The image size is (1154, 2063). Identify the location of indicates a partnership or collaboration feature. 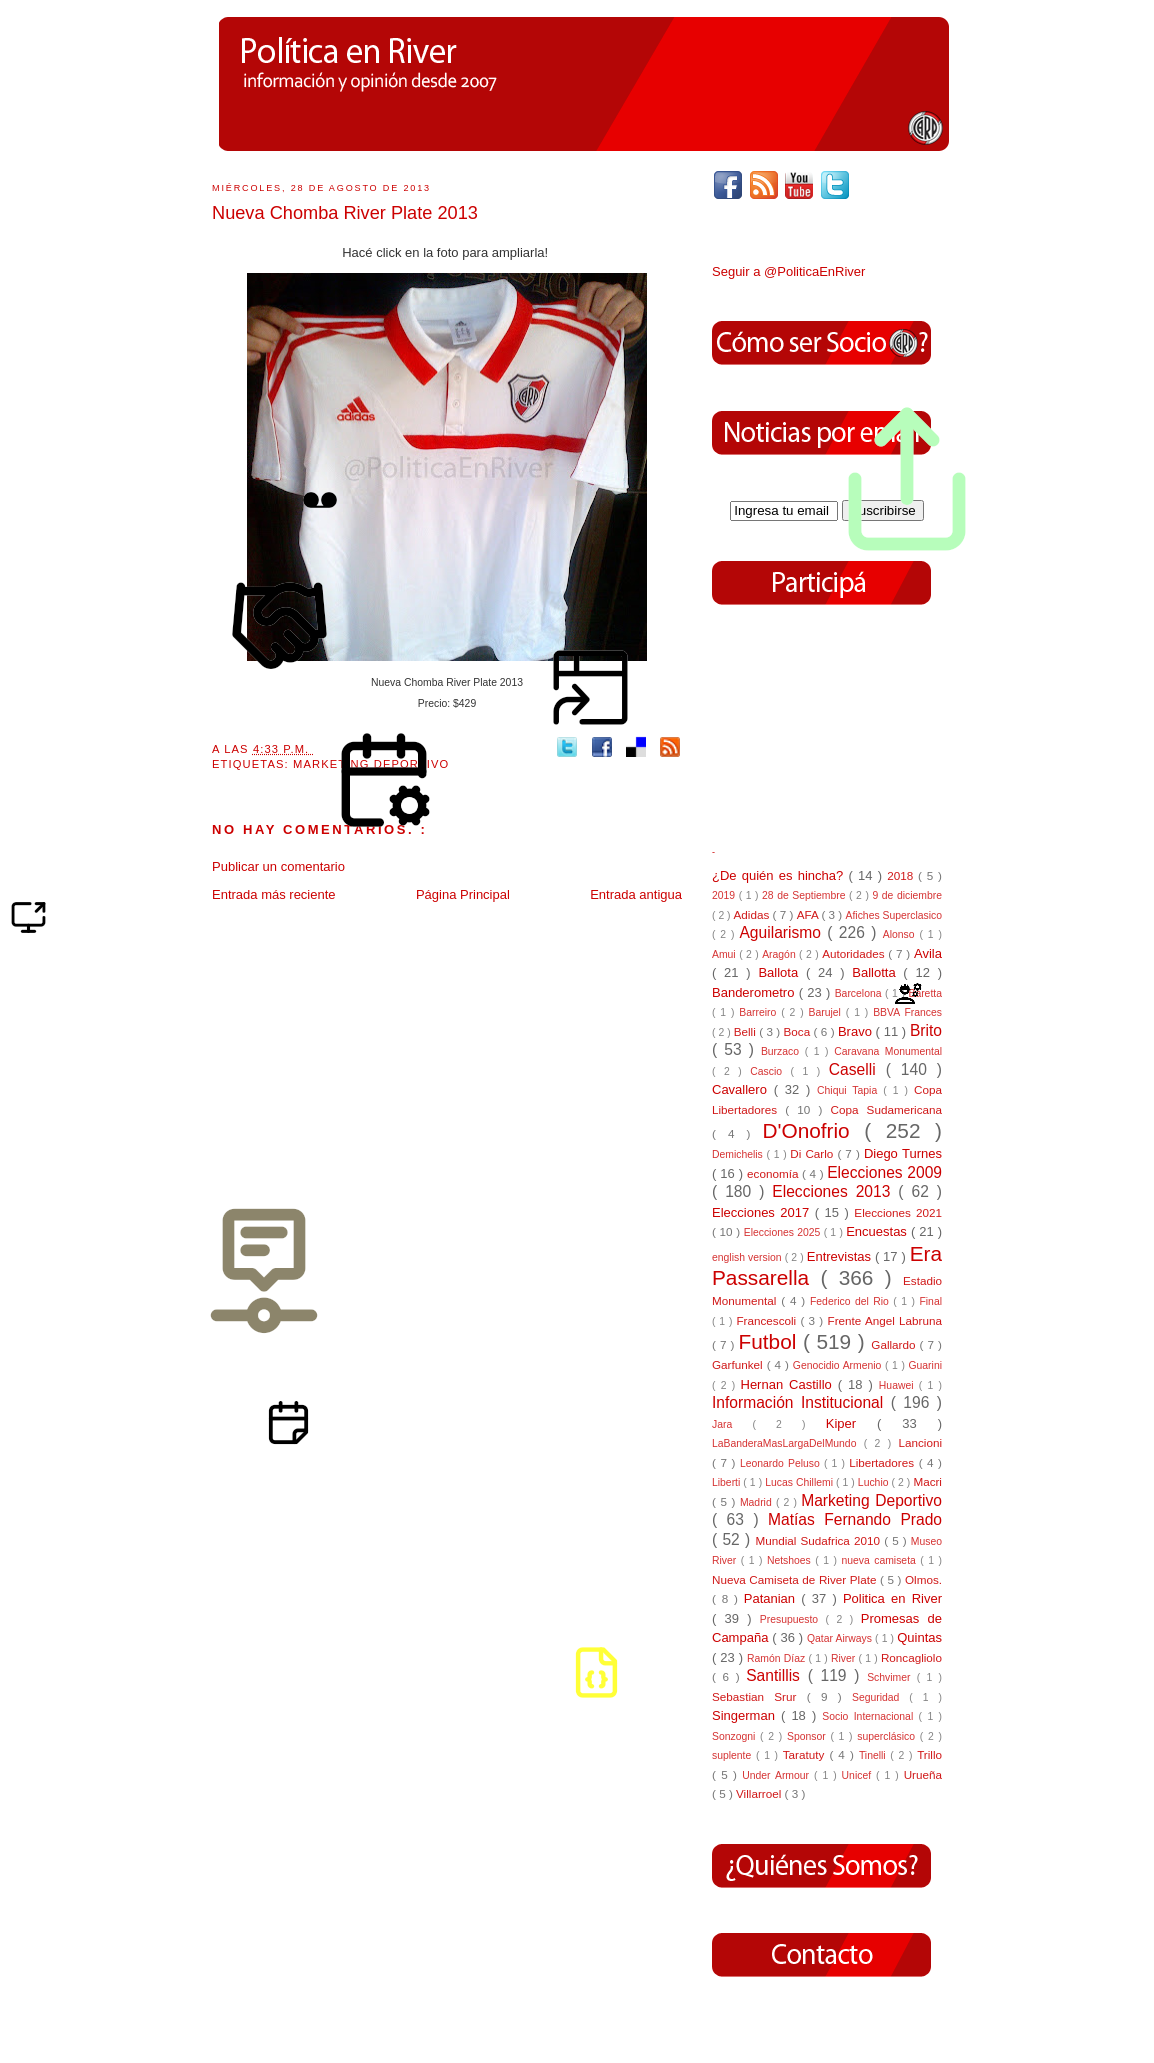
(279, 625).